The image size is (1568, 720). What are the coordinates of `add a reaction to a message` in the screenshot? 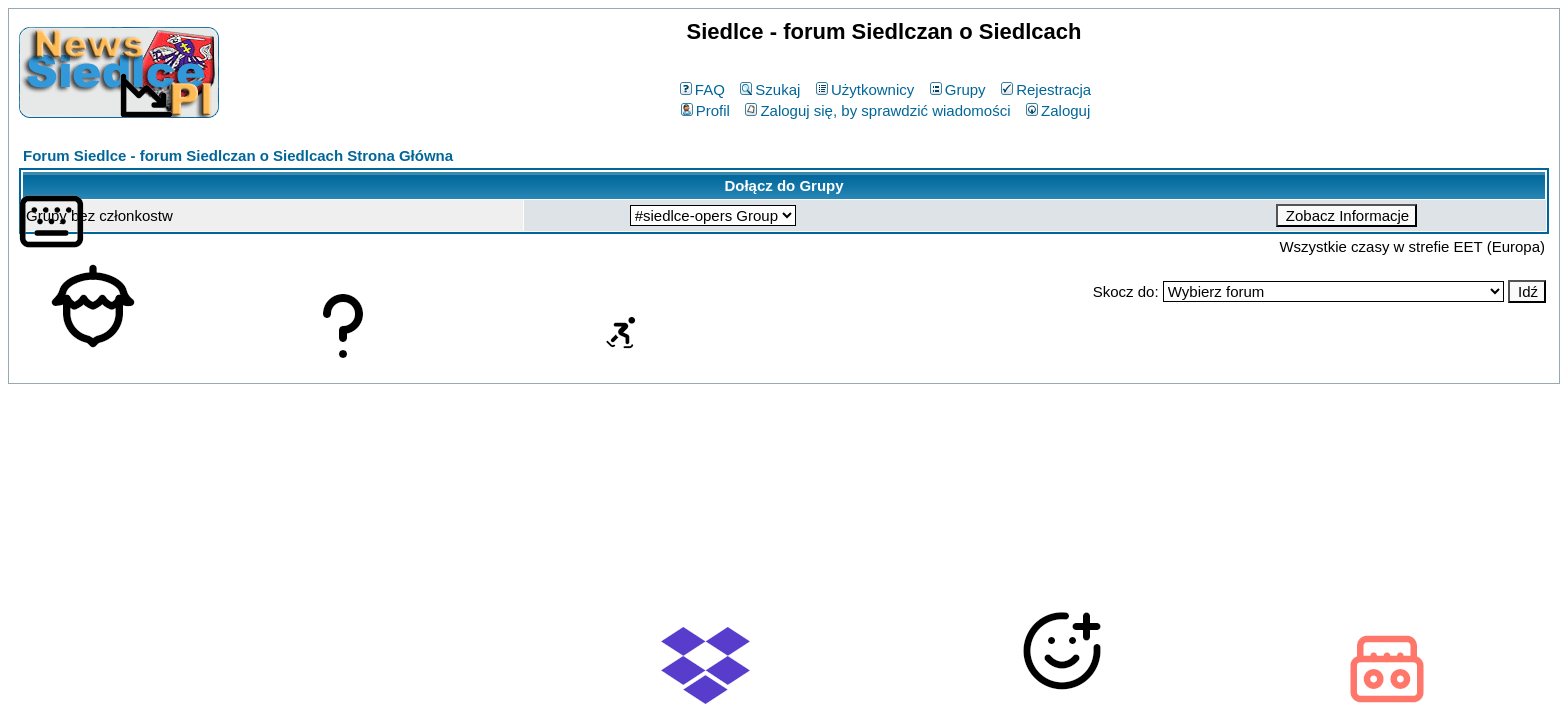 It's located at (1062, 651).